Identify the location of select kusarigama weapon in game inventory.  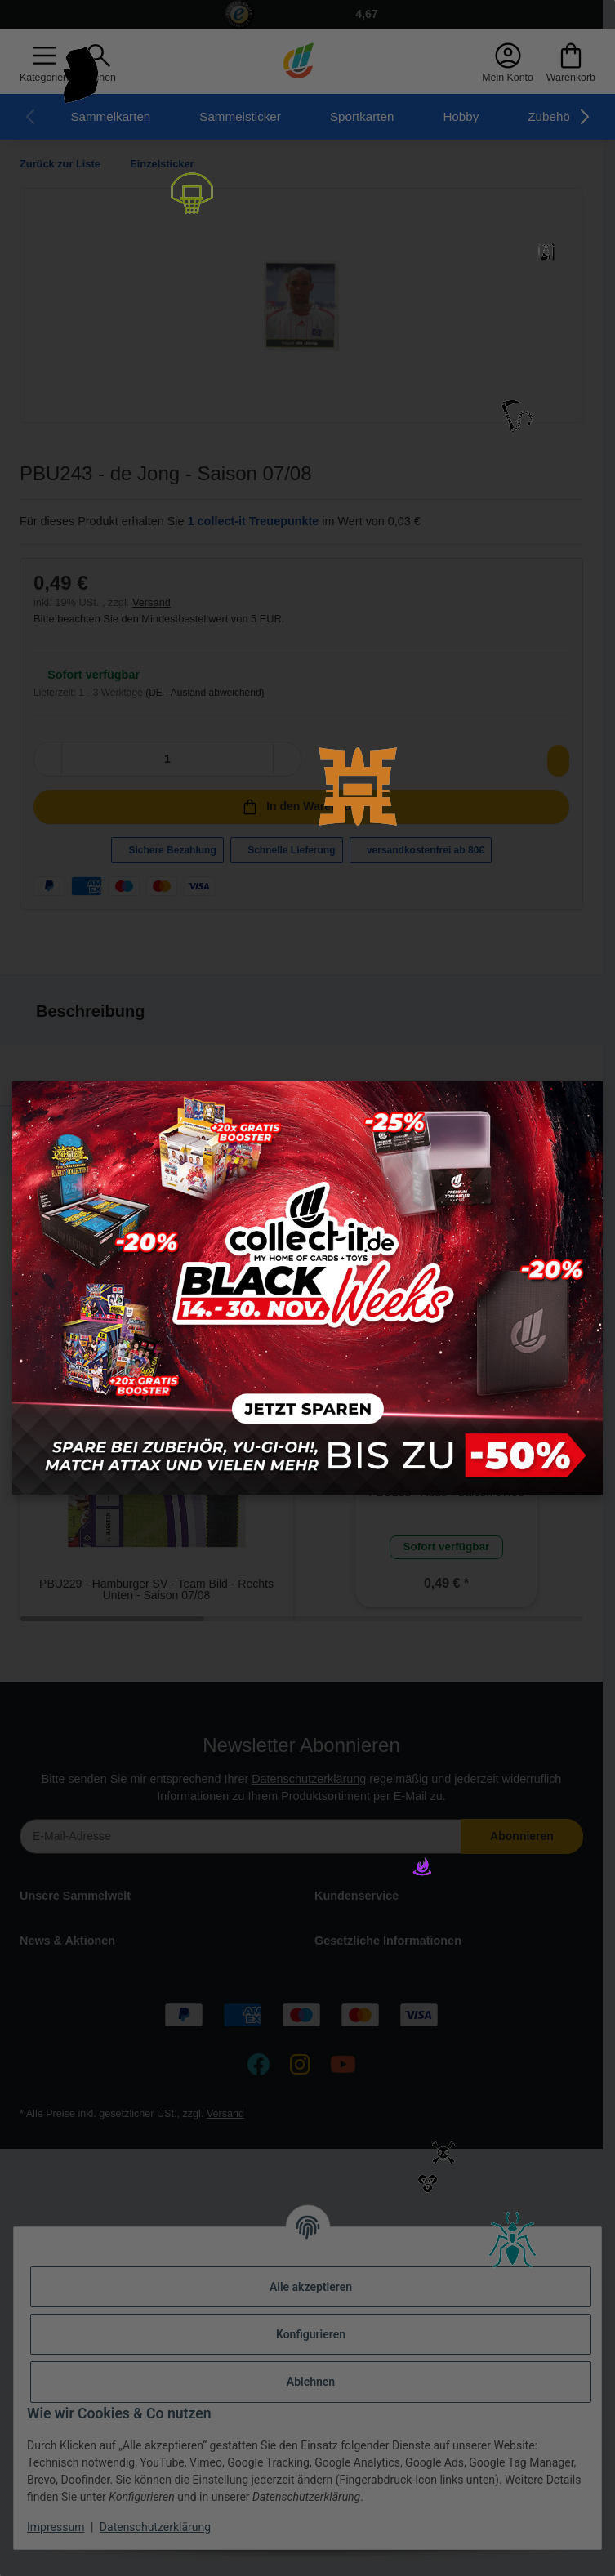
(517, 416).